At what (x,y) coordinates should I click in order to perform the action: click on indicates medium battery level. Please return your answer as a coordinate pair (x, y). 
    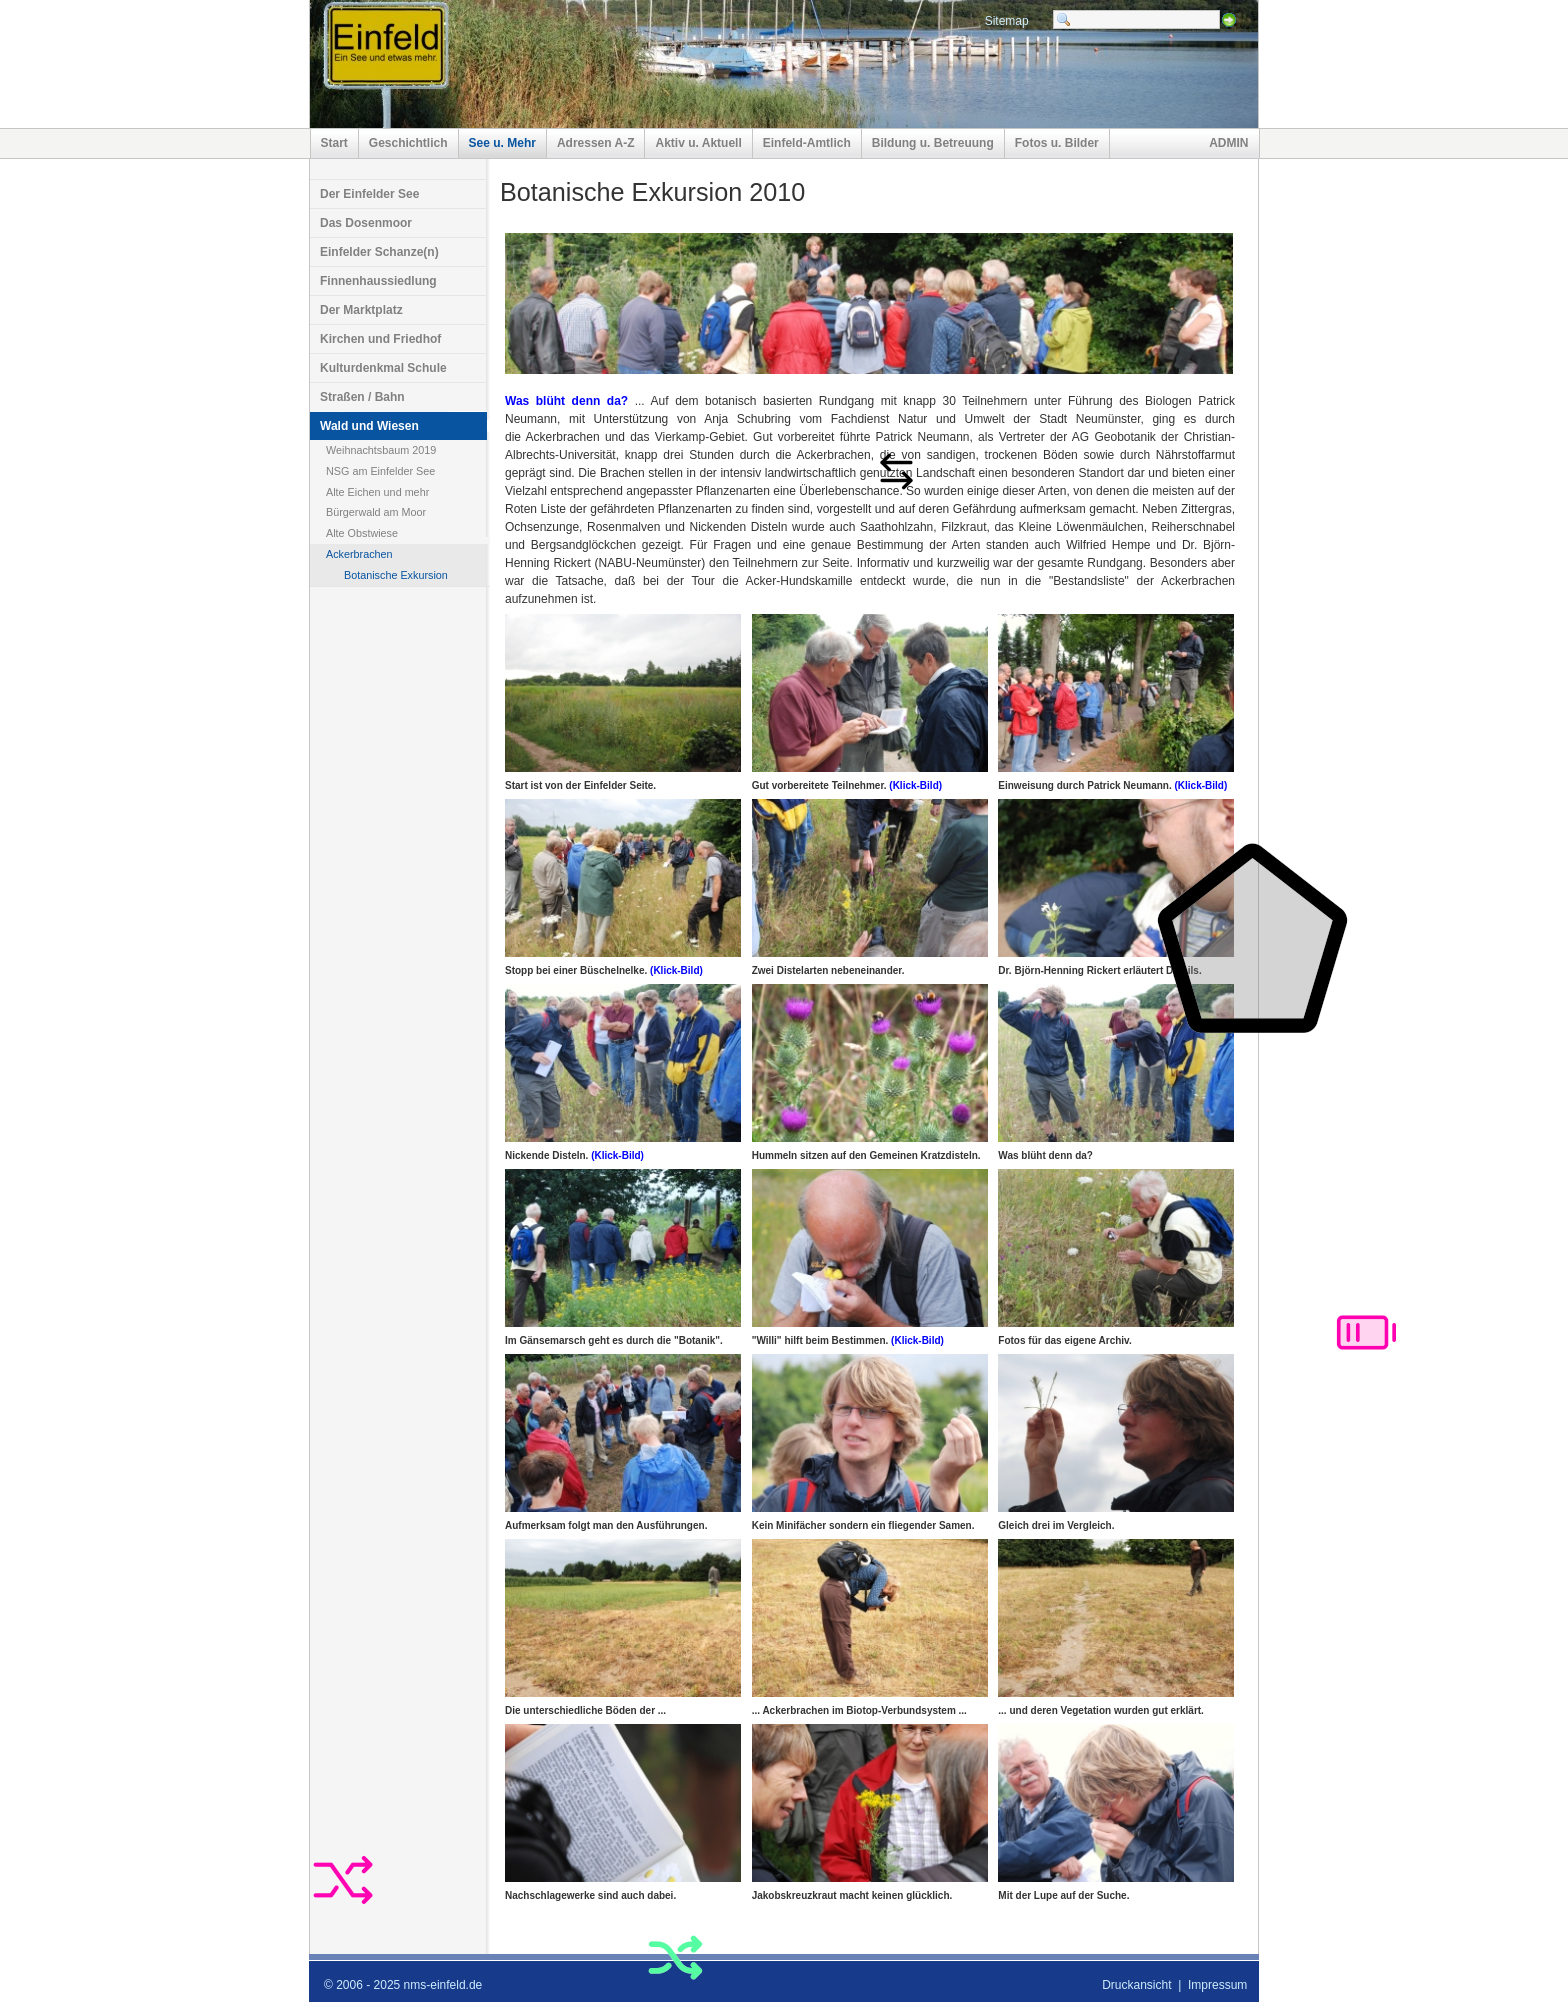
    Looking at the image, I should click on (1365, 1332).